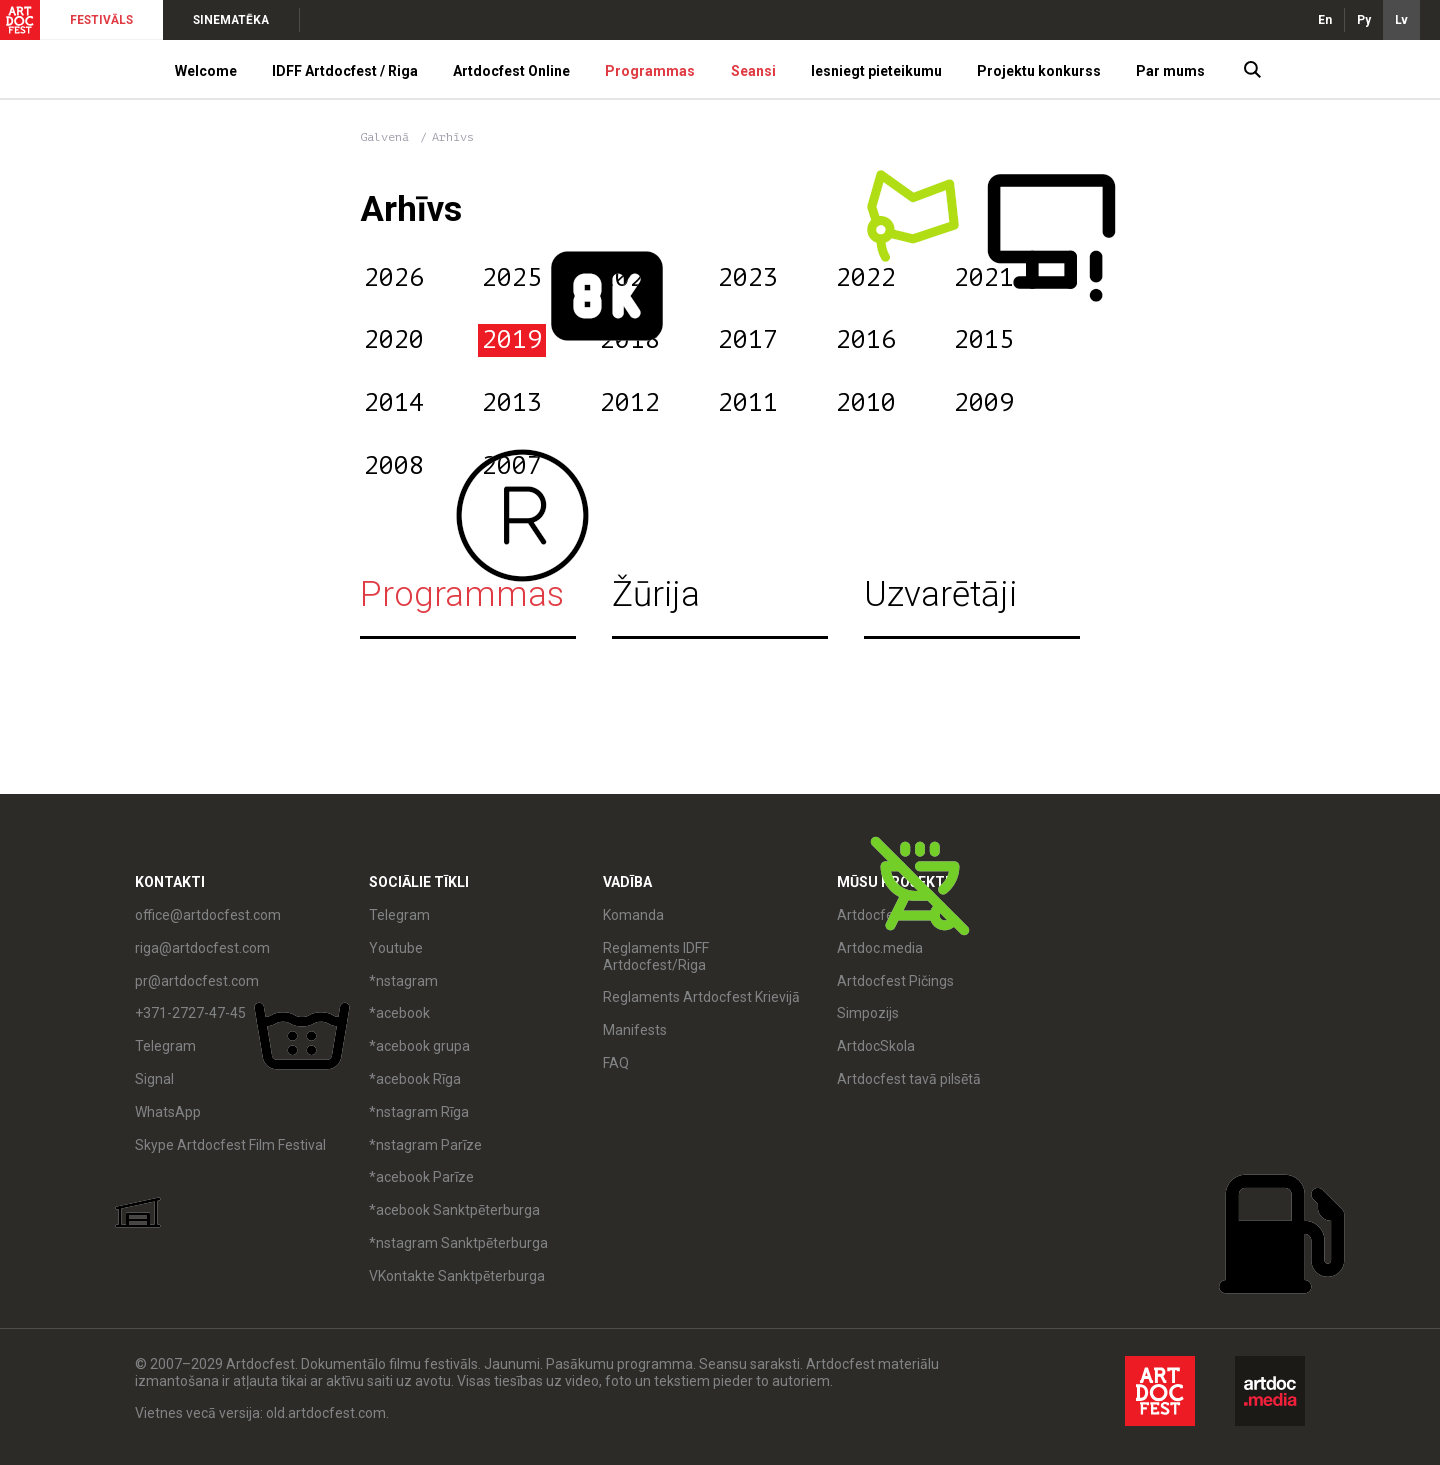  I want to click on wash at medium-high temperature setting, so click(302, 1036).